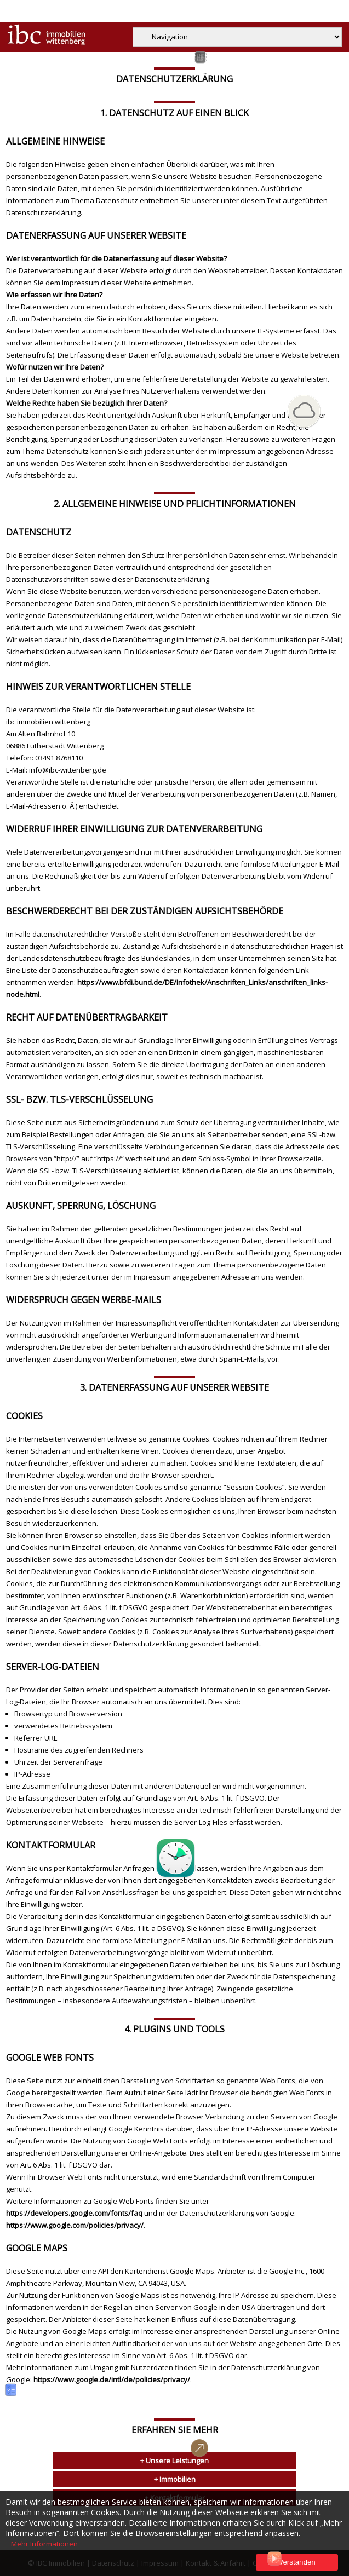 This screenshot has width=349, height=2576. What do you see at coordinates (175, 1858) in the screenshot?
I see `open kapow time tracking app` at bounding box center [175, 1858].